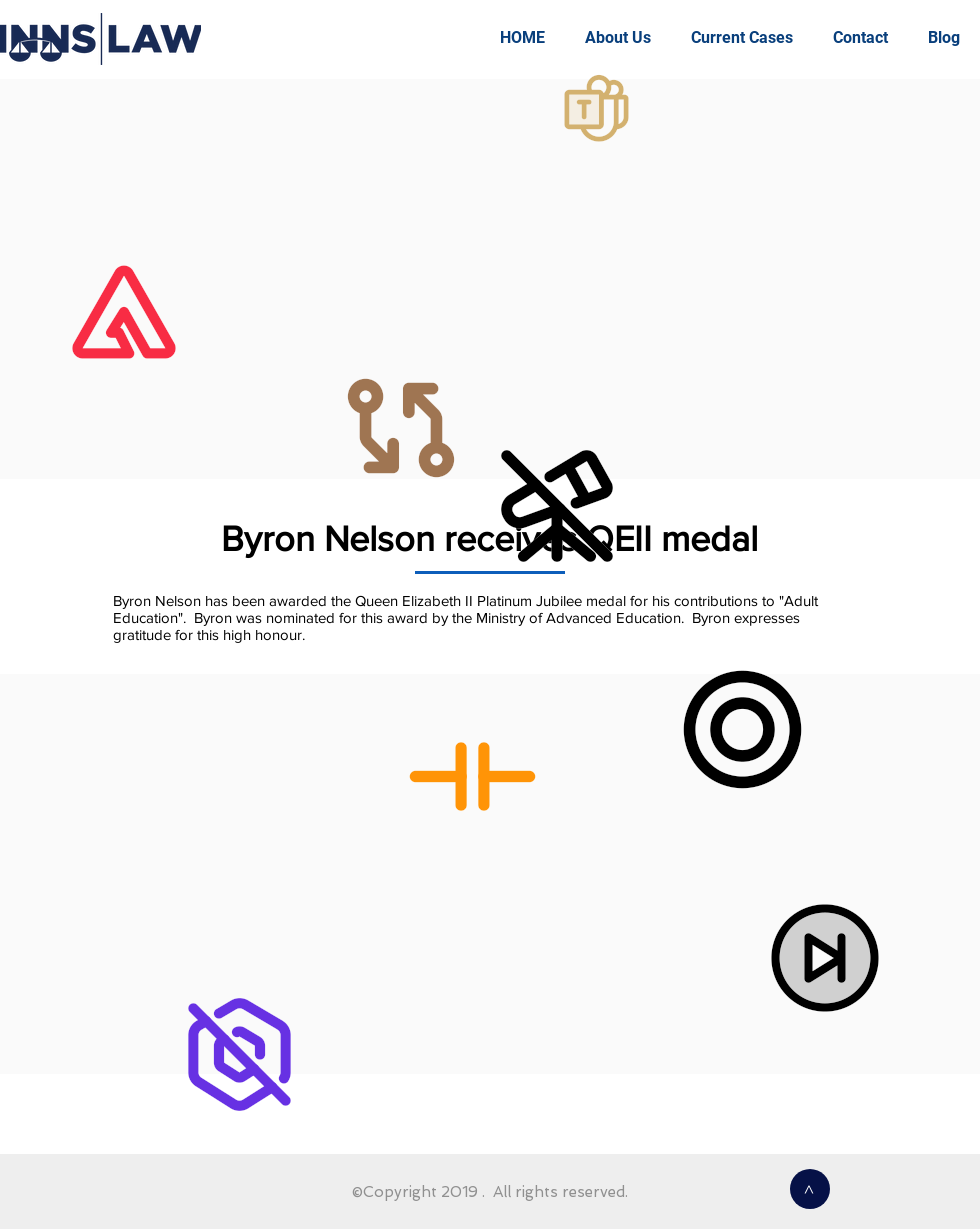 The image size is (980, 1229). What do you see at coordinates (239, 1054) in the screenshot?
I see `disable assembly or grouping feature` at bounding box center [239, 1054].